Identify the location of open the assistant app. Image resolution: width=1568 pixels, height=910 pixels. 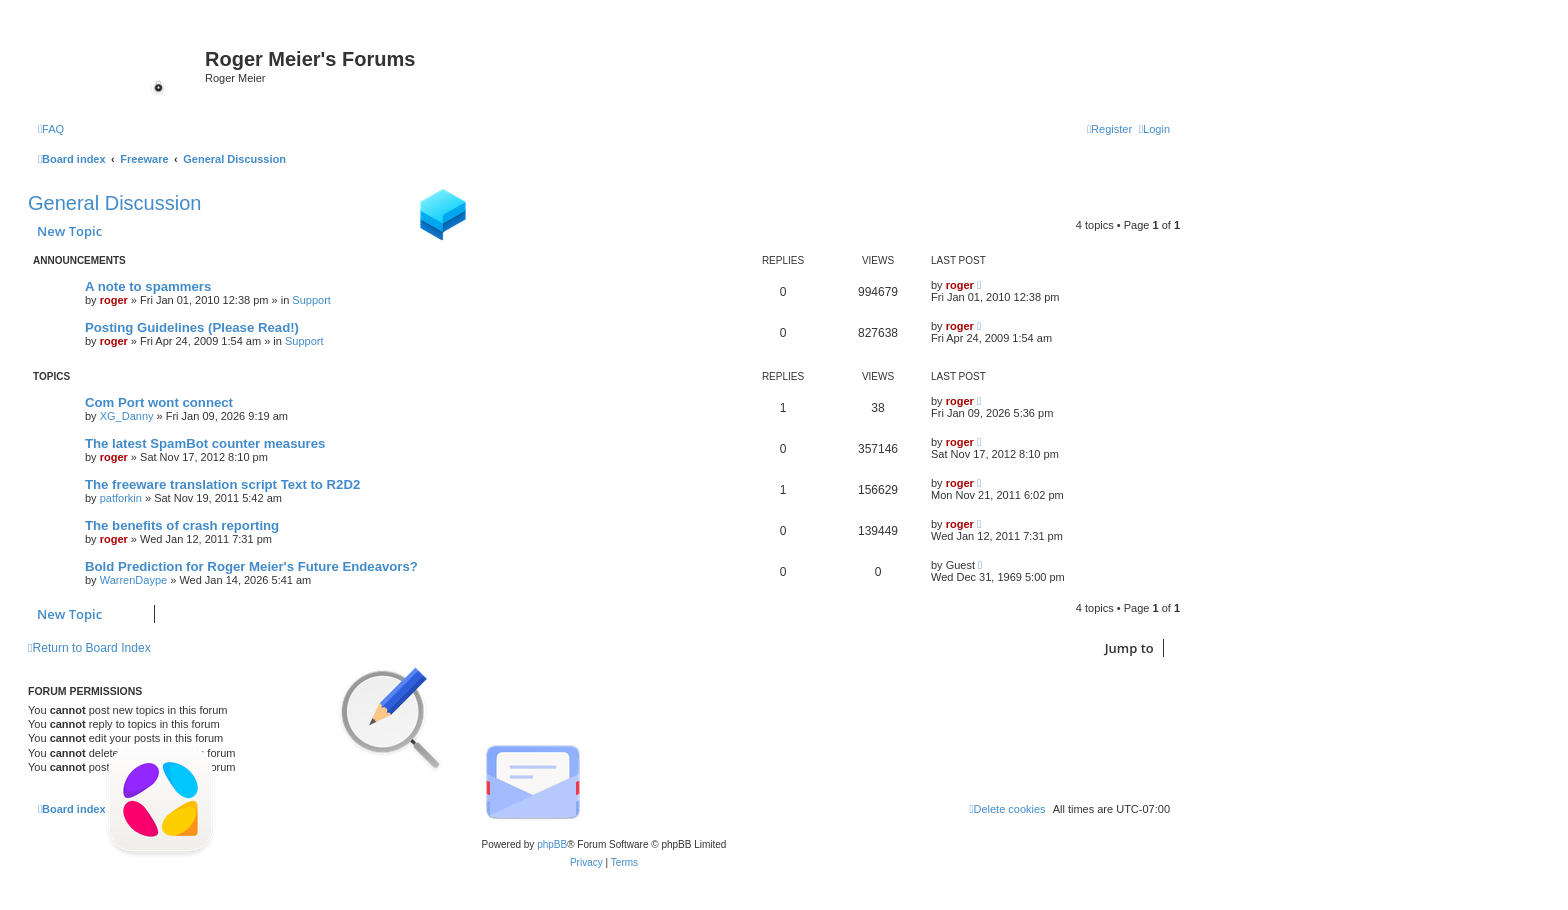
(443, 215).